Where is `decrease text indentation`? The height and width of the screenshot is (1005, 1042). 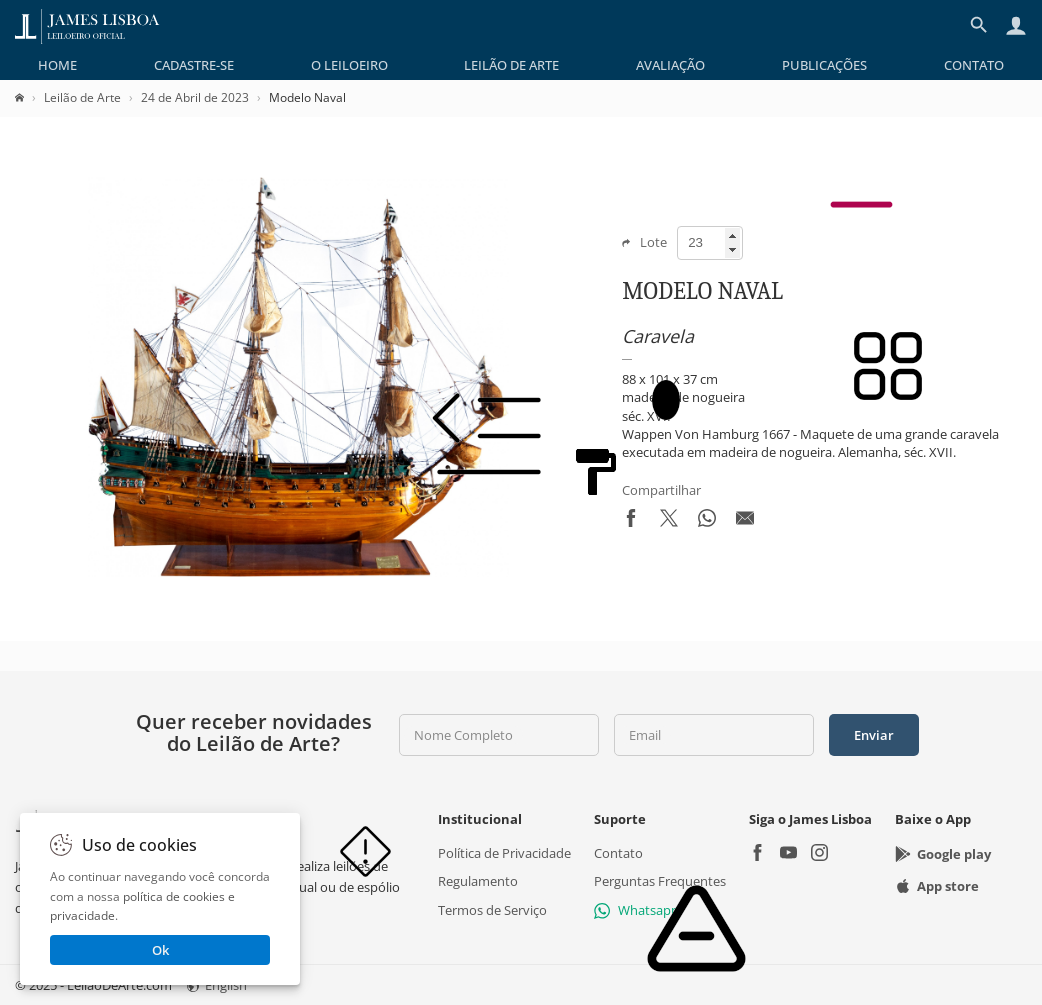 decrease text indentation is located at coordinates (489, 436).